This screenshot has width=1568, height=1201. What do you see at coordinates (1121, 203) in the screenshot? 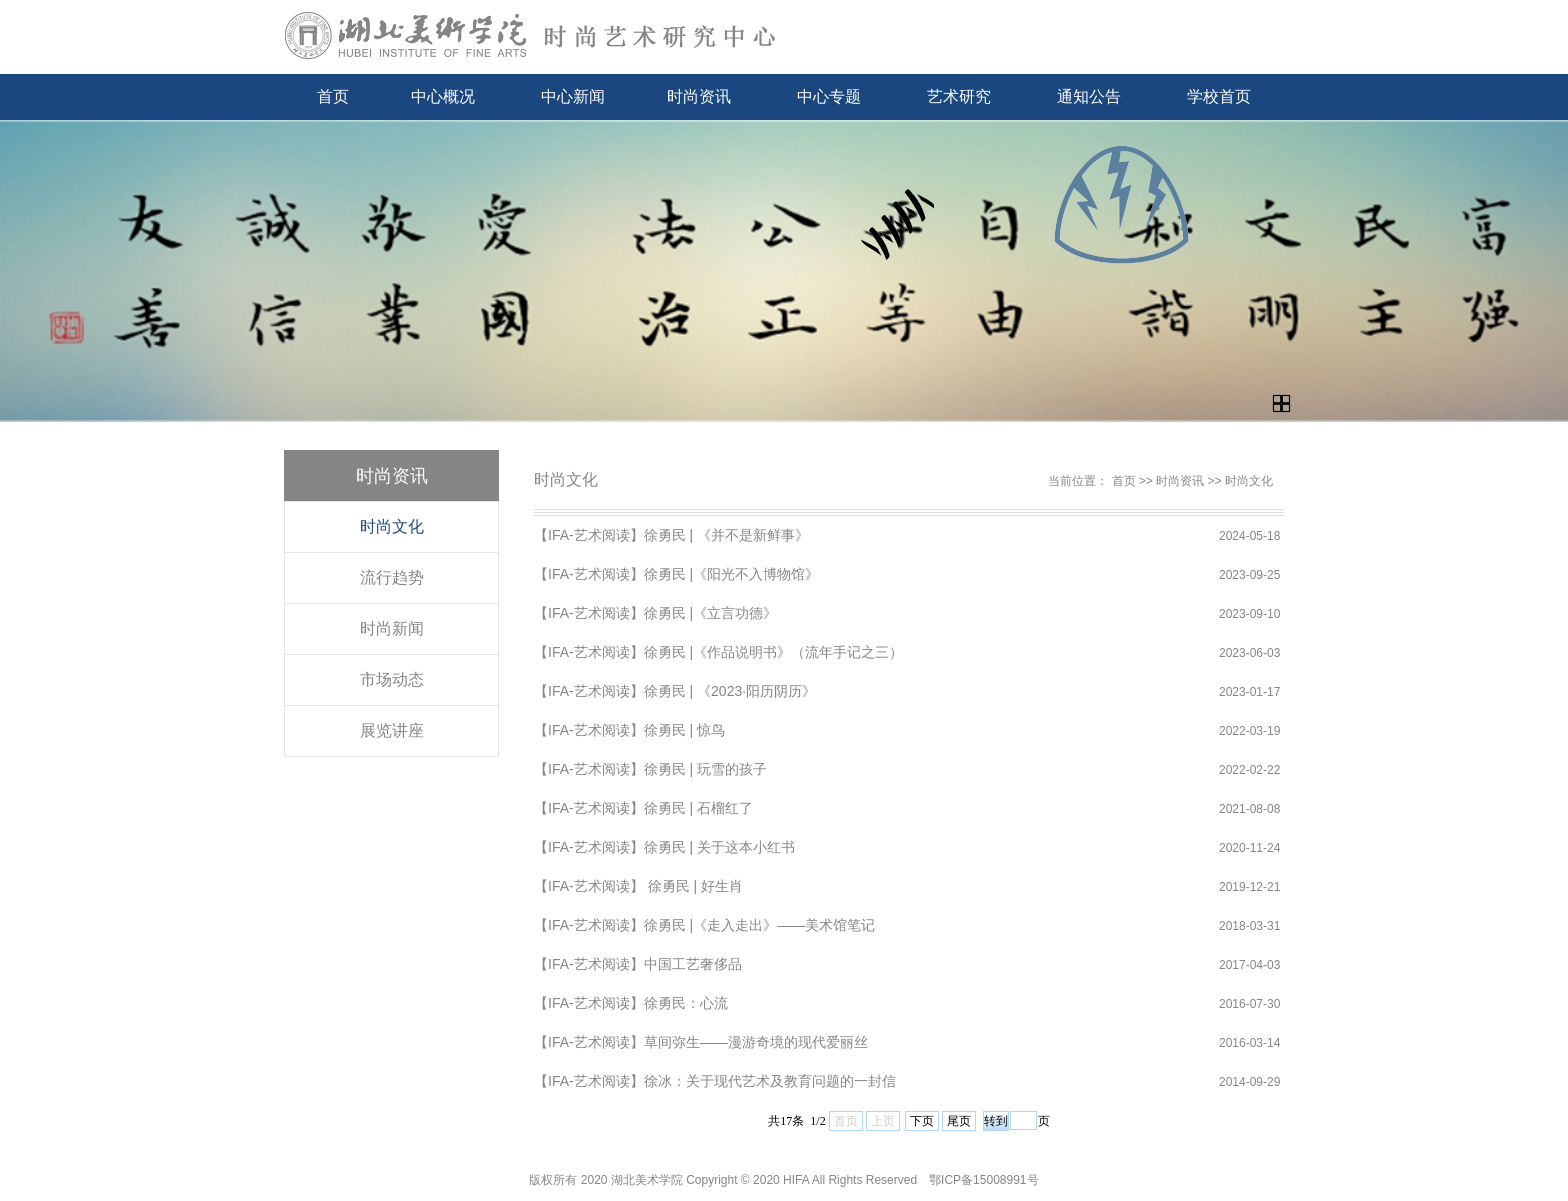
I see `activate energy shield or barrier` at bounding box center [1121, 203].